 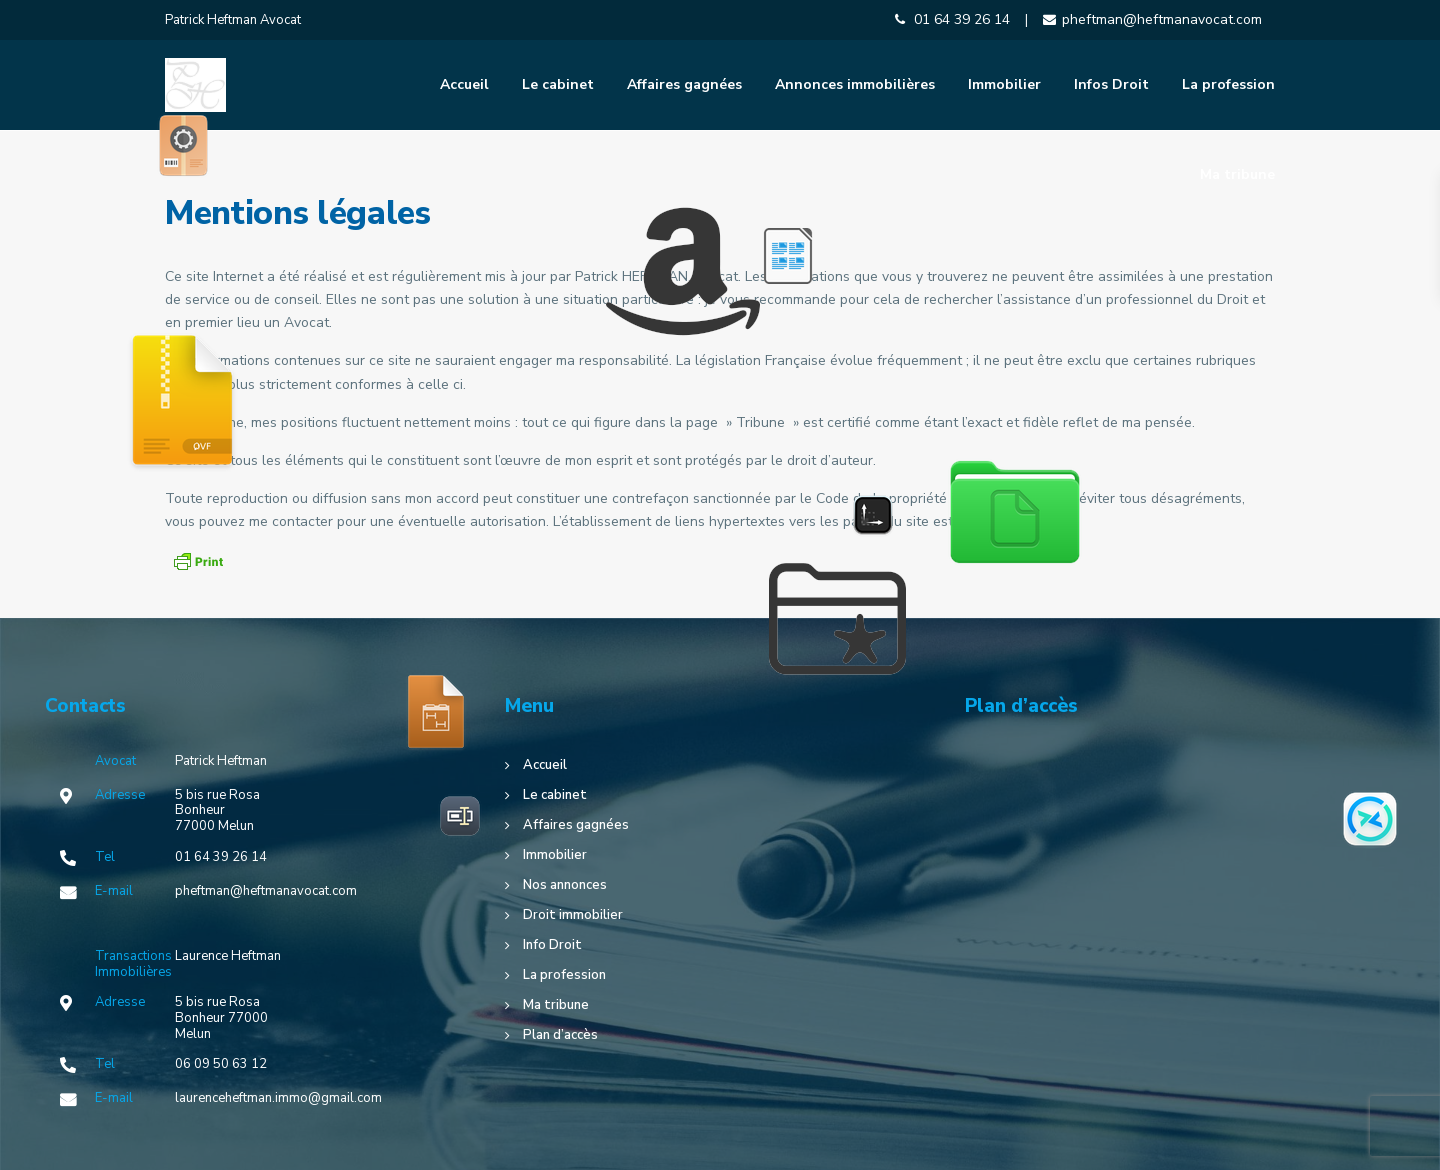 What do you see at coordinates (837, 614) in the screenshot?
I see `open sparkleshare folder` at bounding box center [837, 614].